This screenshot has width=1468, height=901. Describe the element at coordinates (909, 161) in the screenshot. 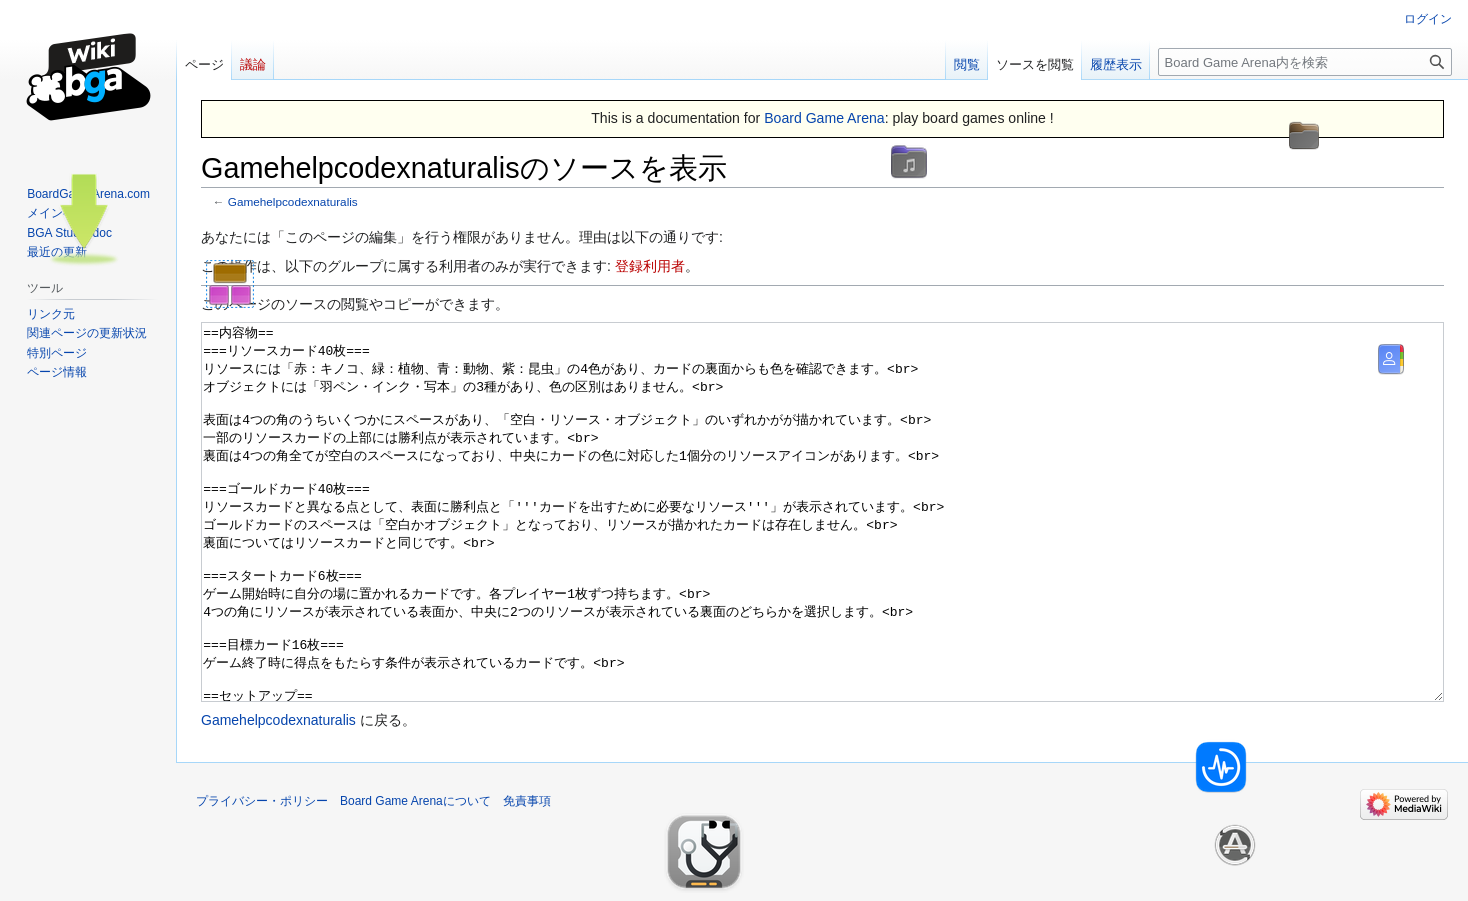

I see `open your music folder` at that location.